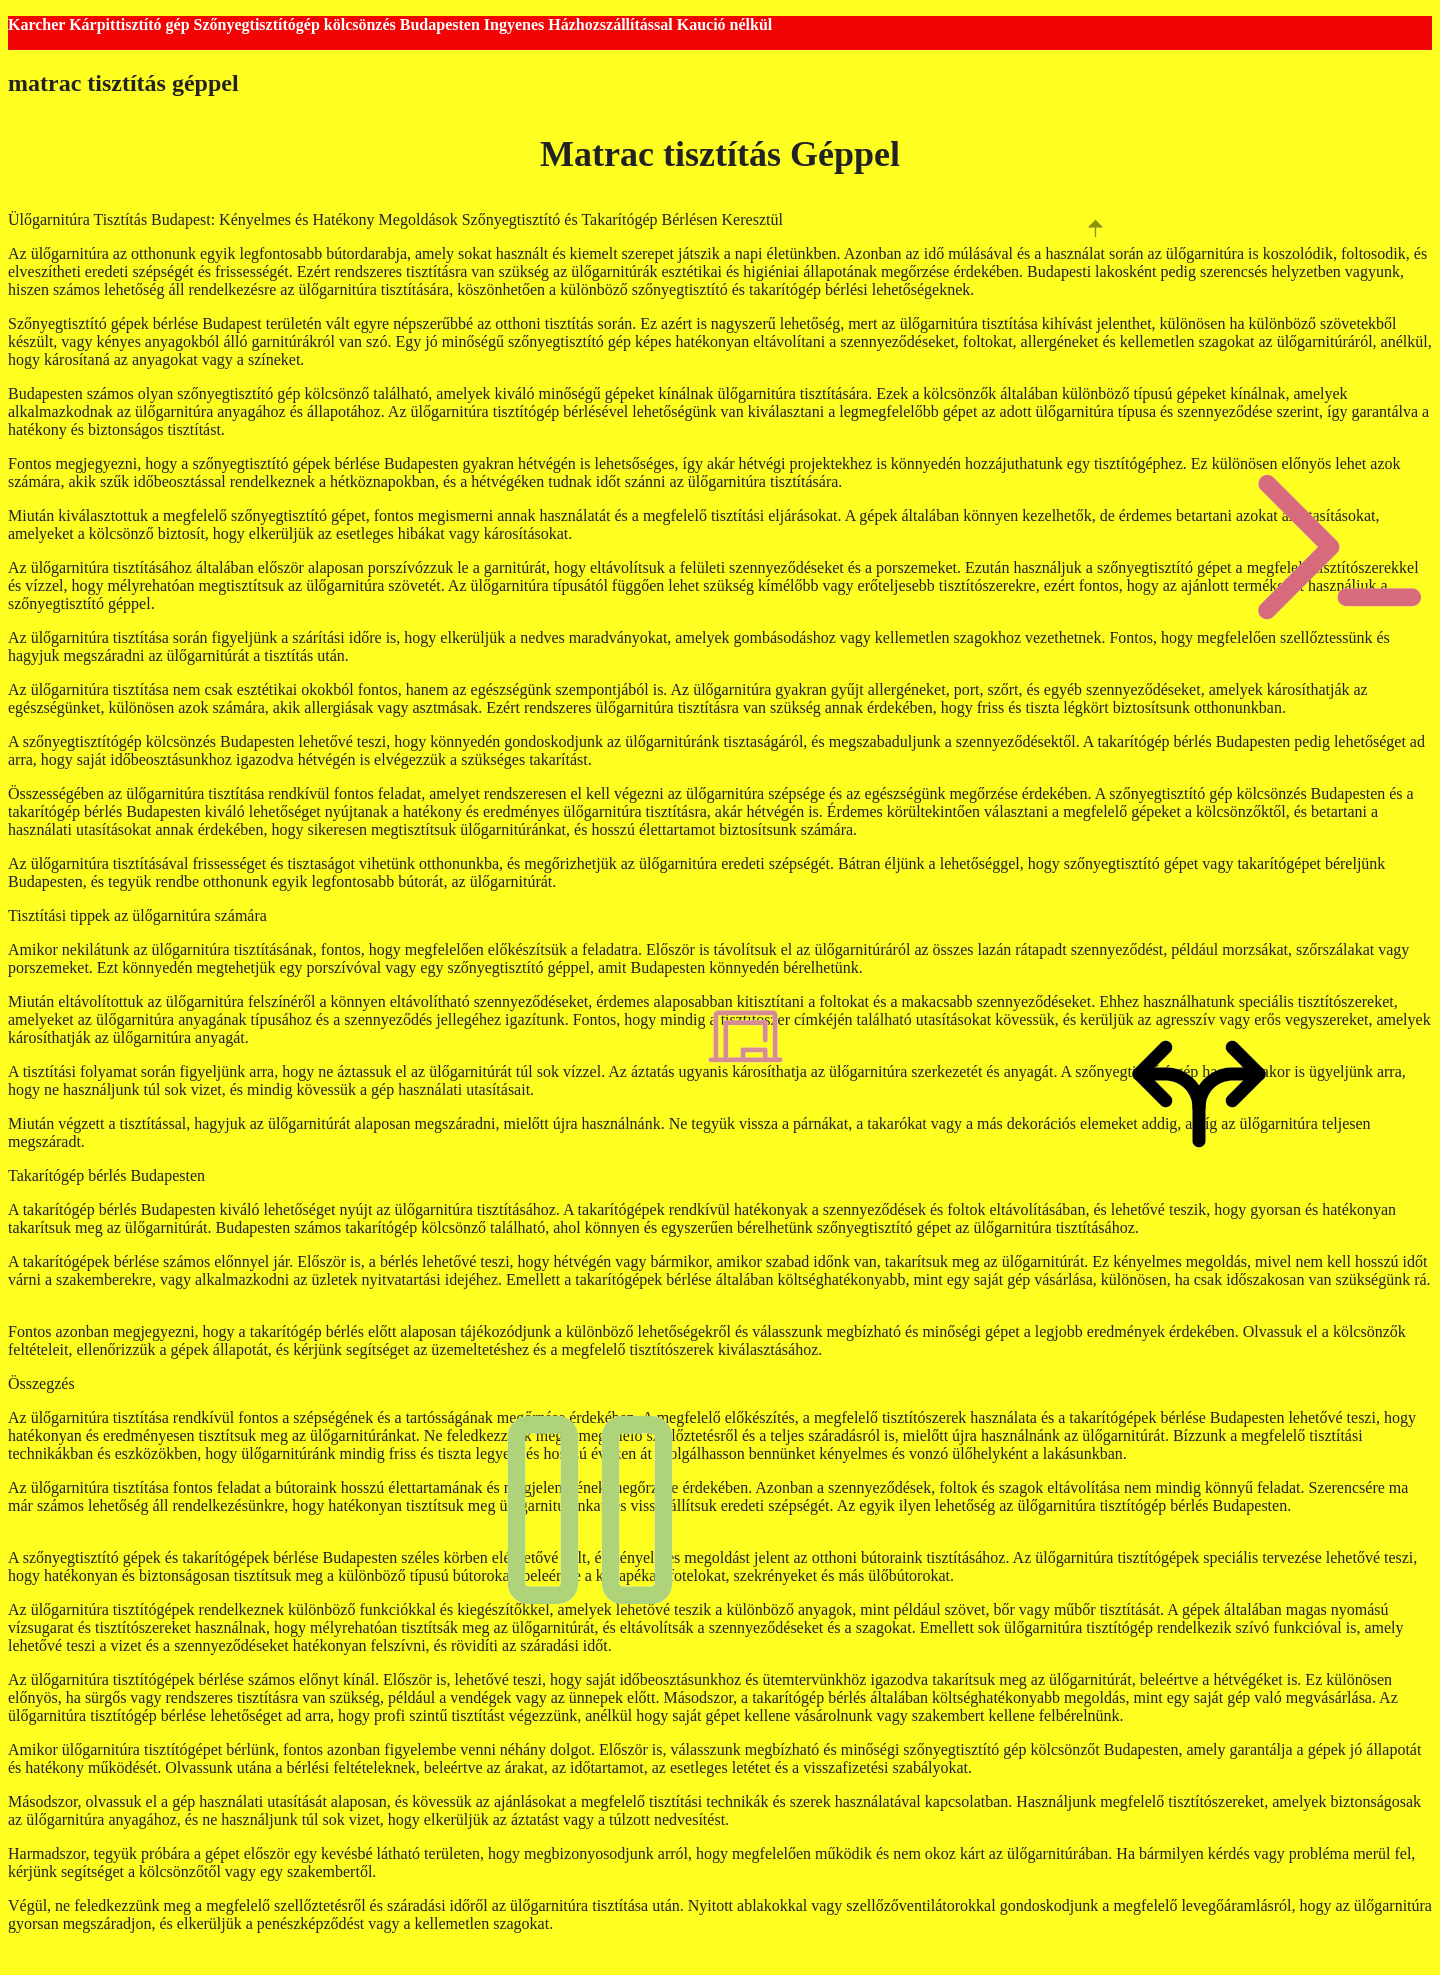  What do you see at coordinates (590, 1510) in the screenshot?
I see `switch to column layout view` at bounding box center [590, 1510].